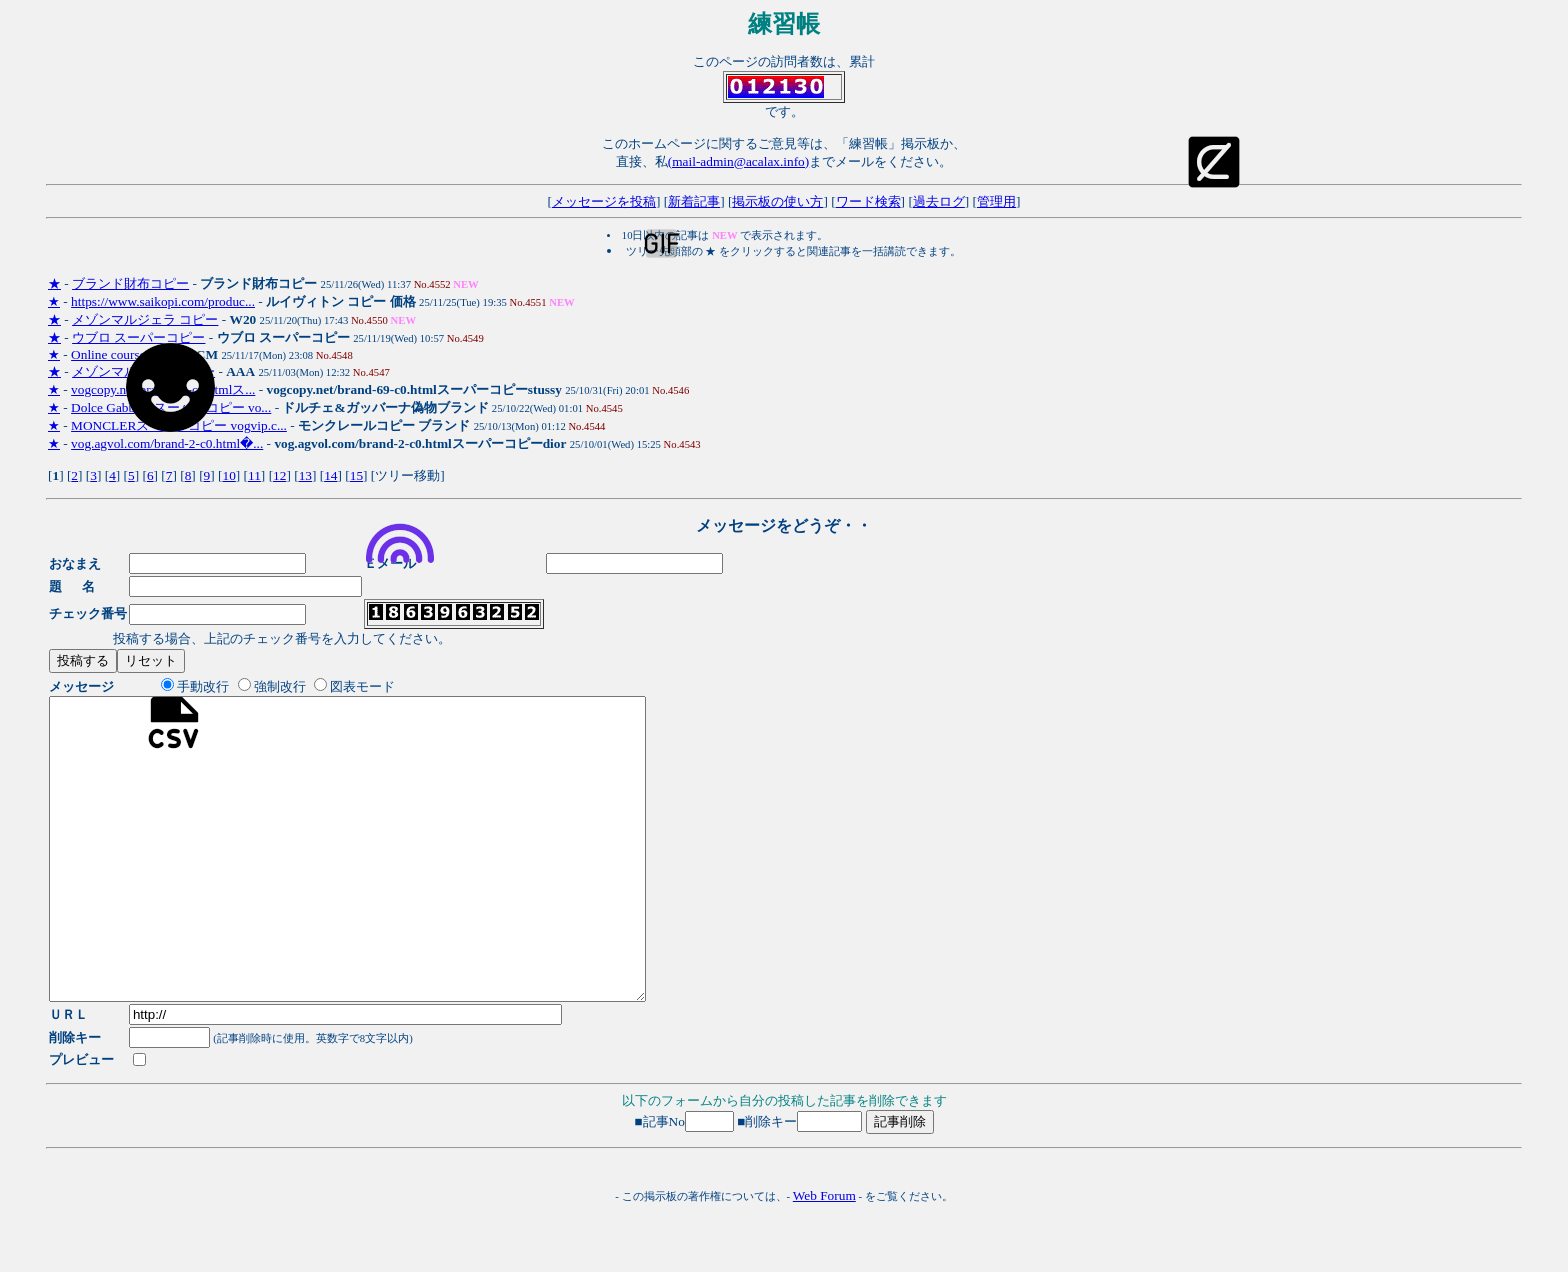 The width and height of the screenshot is (1568, 1272). What do you see at coordinates (170, 387) in the screenshot?
I see `open emoji picker` at bounding box center [170, 387].